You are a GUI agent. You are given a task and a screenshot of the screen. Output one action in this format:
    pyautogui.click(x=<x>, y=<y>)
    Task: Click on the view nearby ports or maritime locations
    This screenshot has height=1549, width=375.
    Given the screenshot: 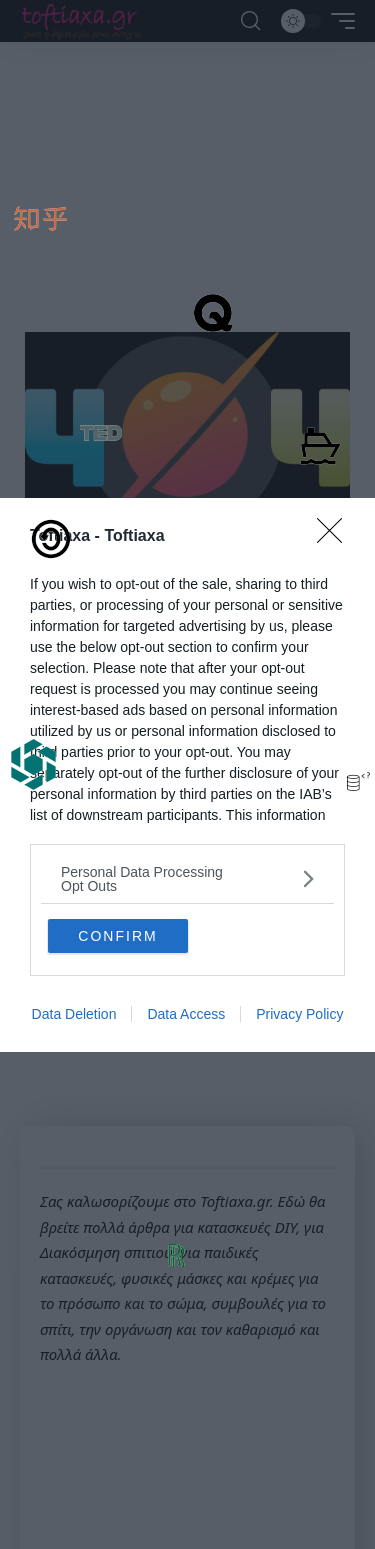 What is the action you would take?
    pyautogui.click(x=320, y=447)
    